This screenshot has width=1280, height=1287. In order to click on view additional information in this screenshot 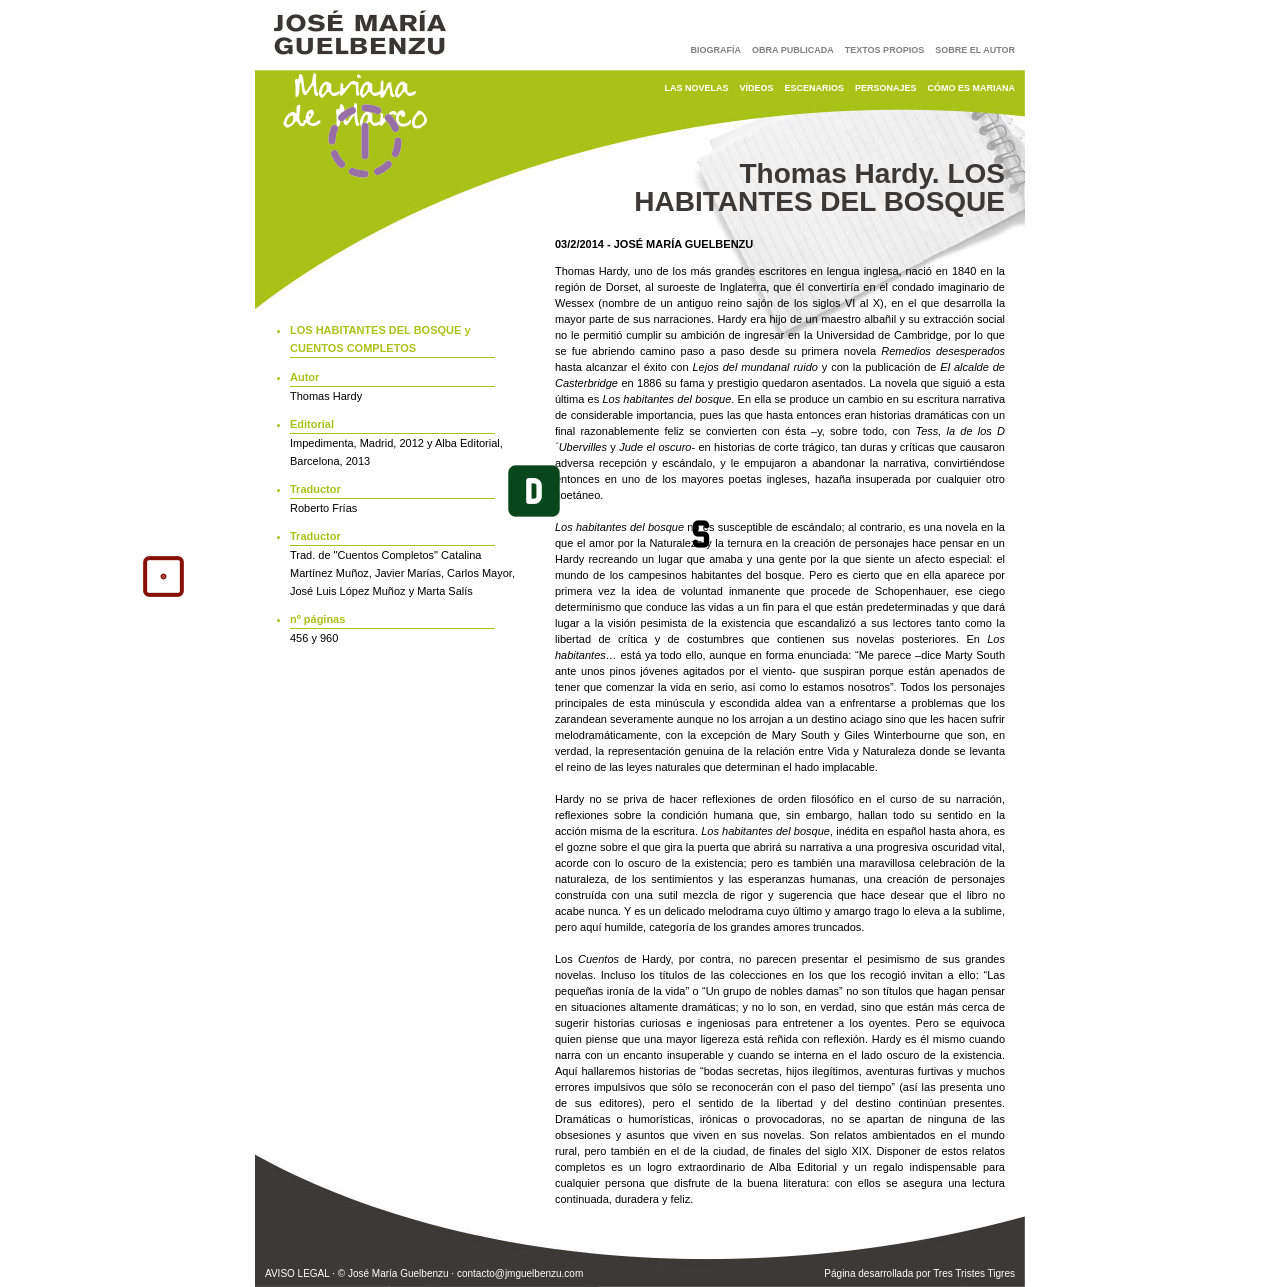, I will do `click(365, 141)`.